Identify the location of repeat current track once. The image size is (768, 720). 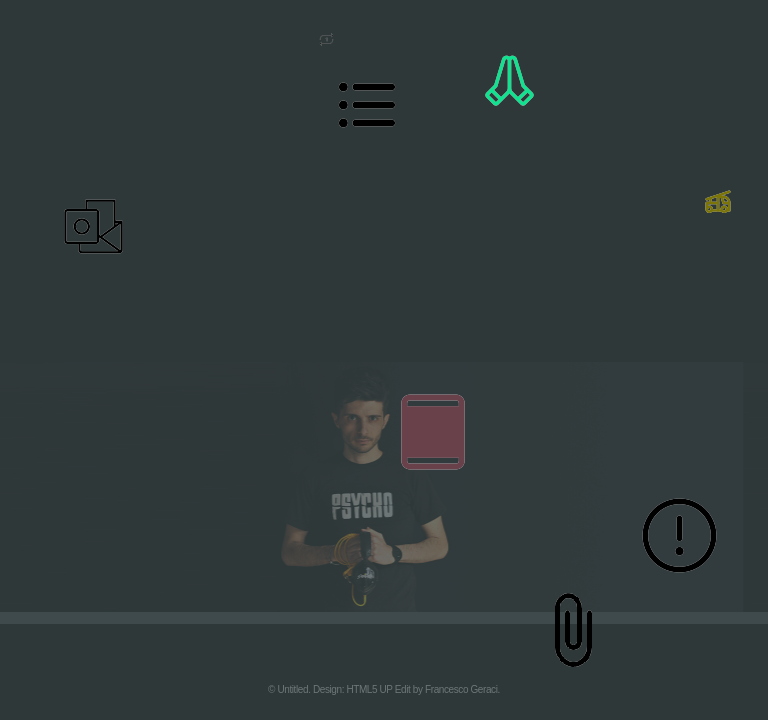
(326, 39).